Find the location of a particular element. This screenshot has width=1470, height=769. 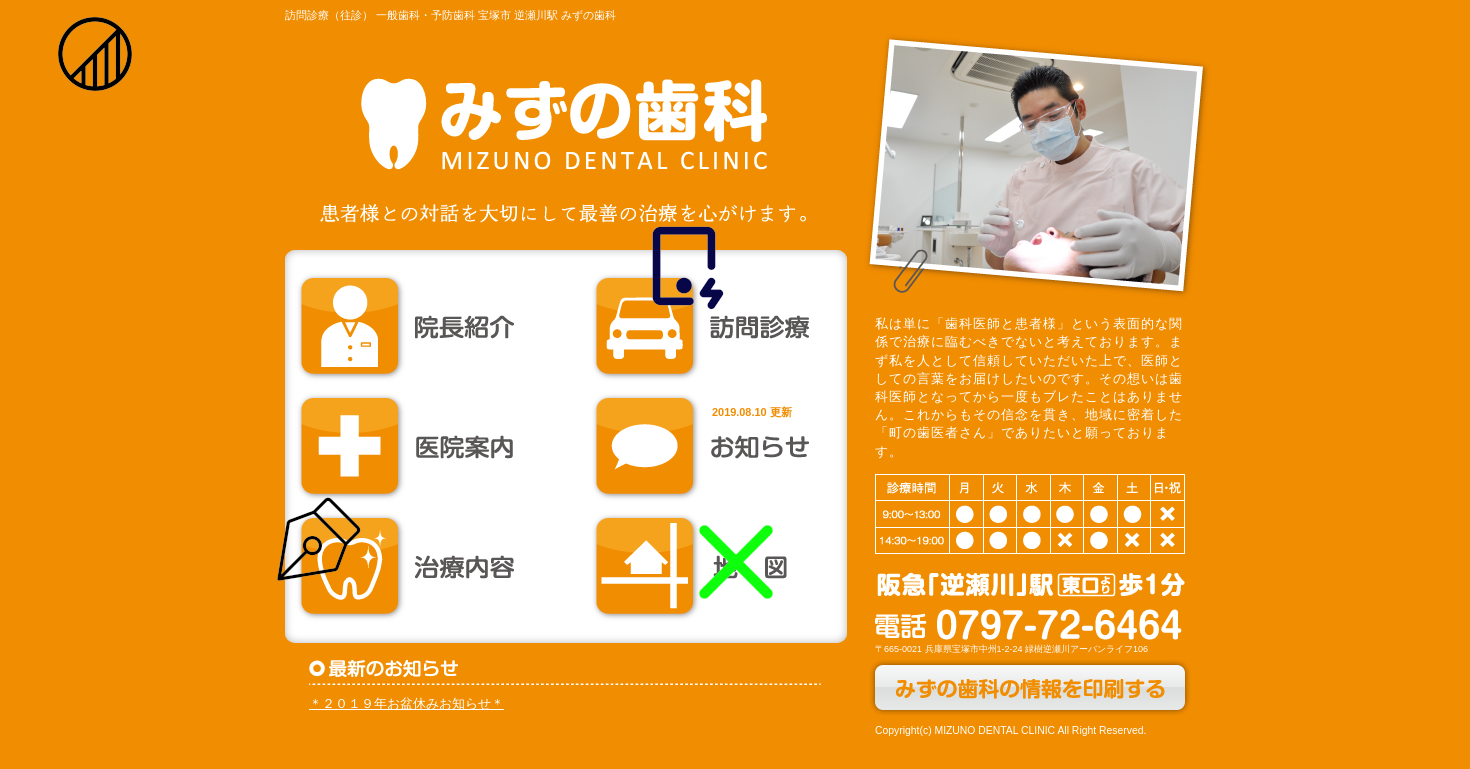

adjust contrast or brightness settings is located at coordinates (95, 54).